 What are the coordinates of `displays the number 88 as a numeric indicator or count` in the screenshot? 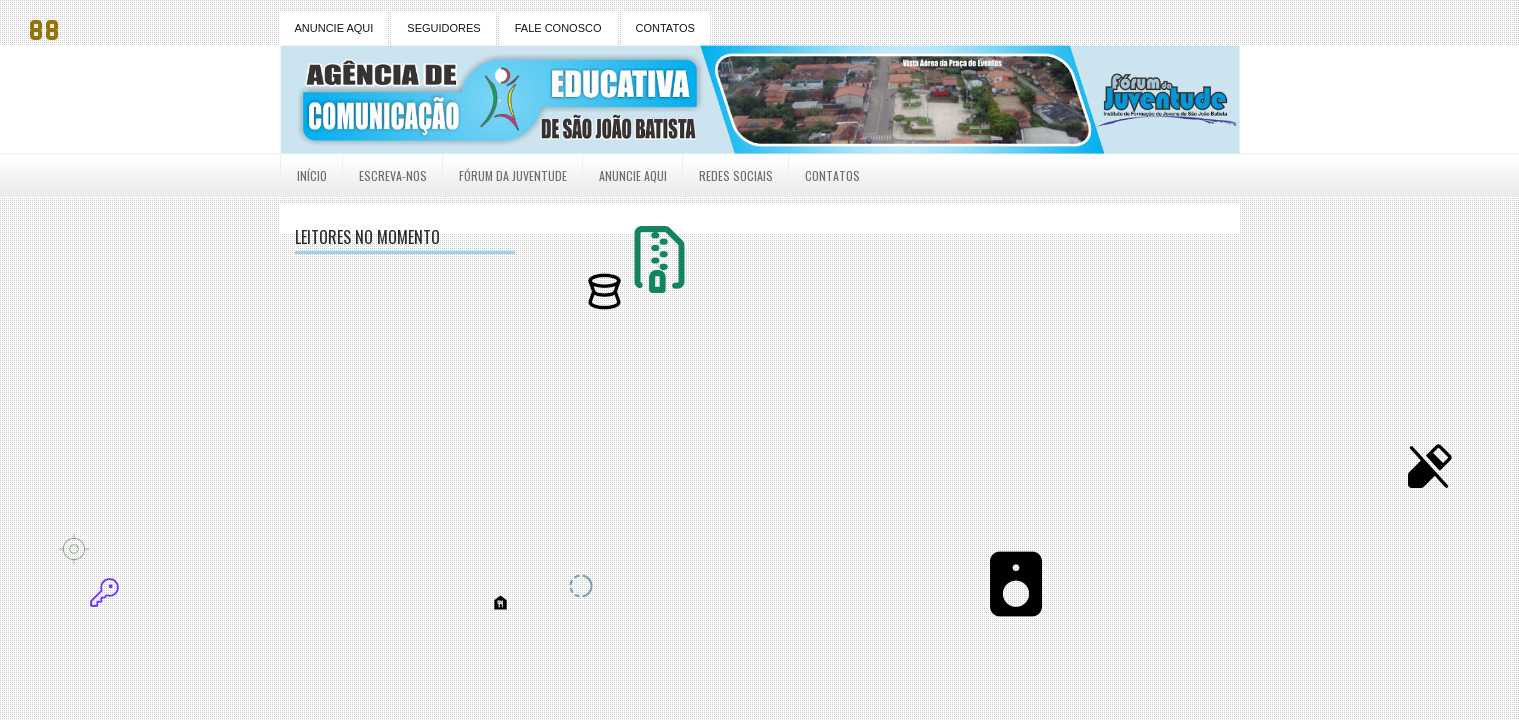 It's located at (44, 30).